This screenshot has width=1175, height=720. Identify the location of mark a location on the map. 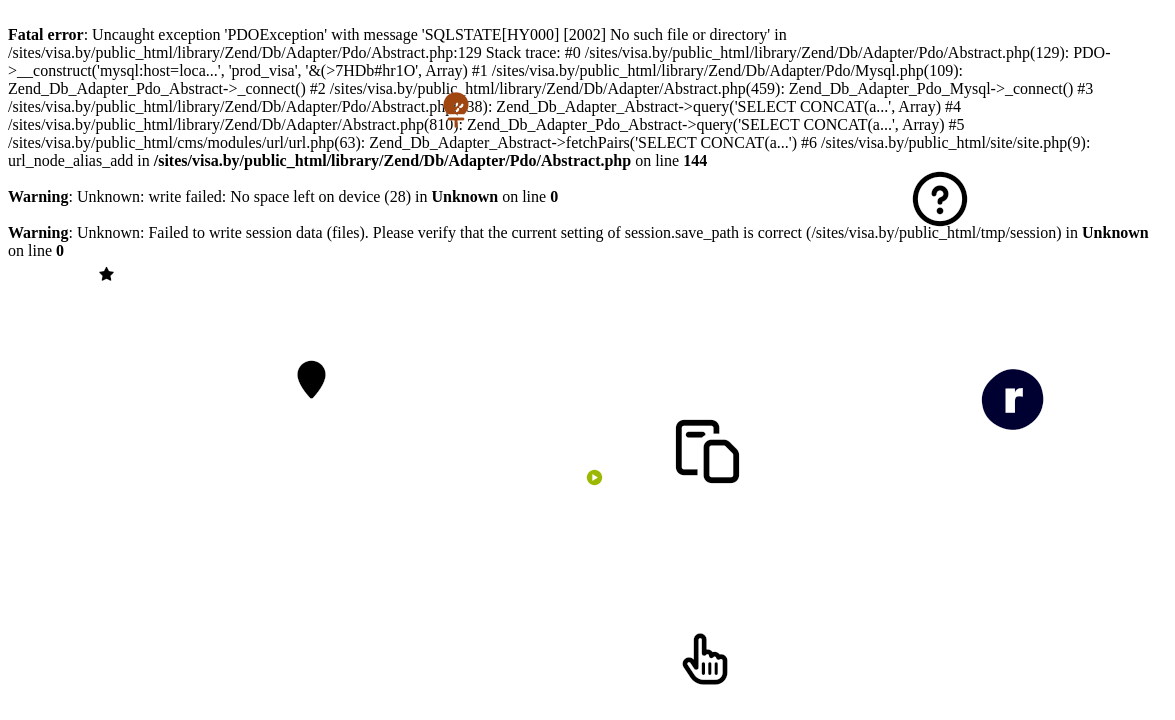
(311, 379).